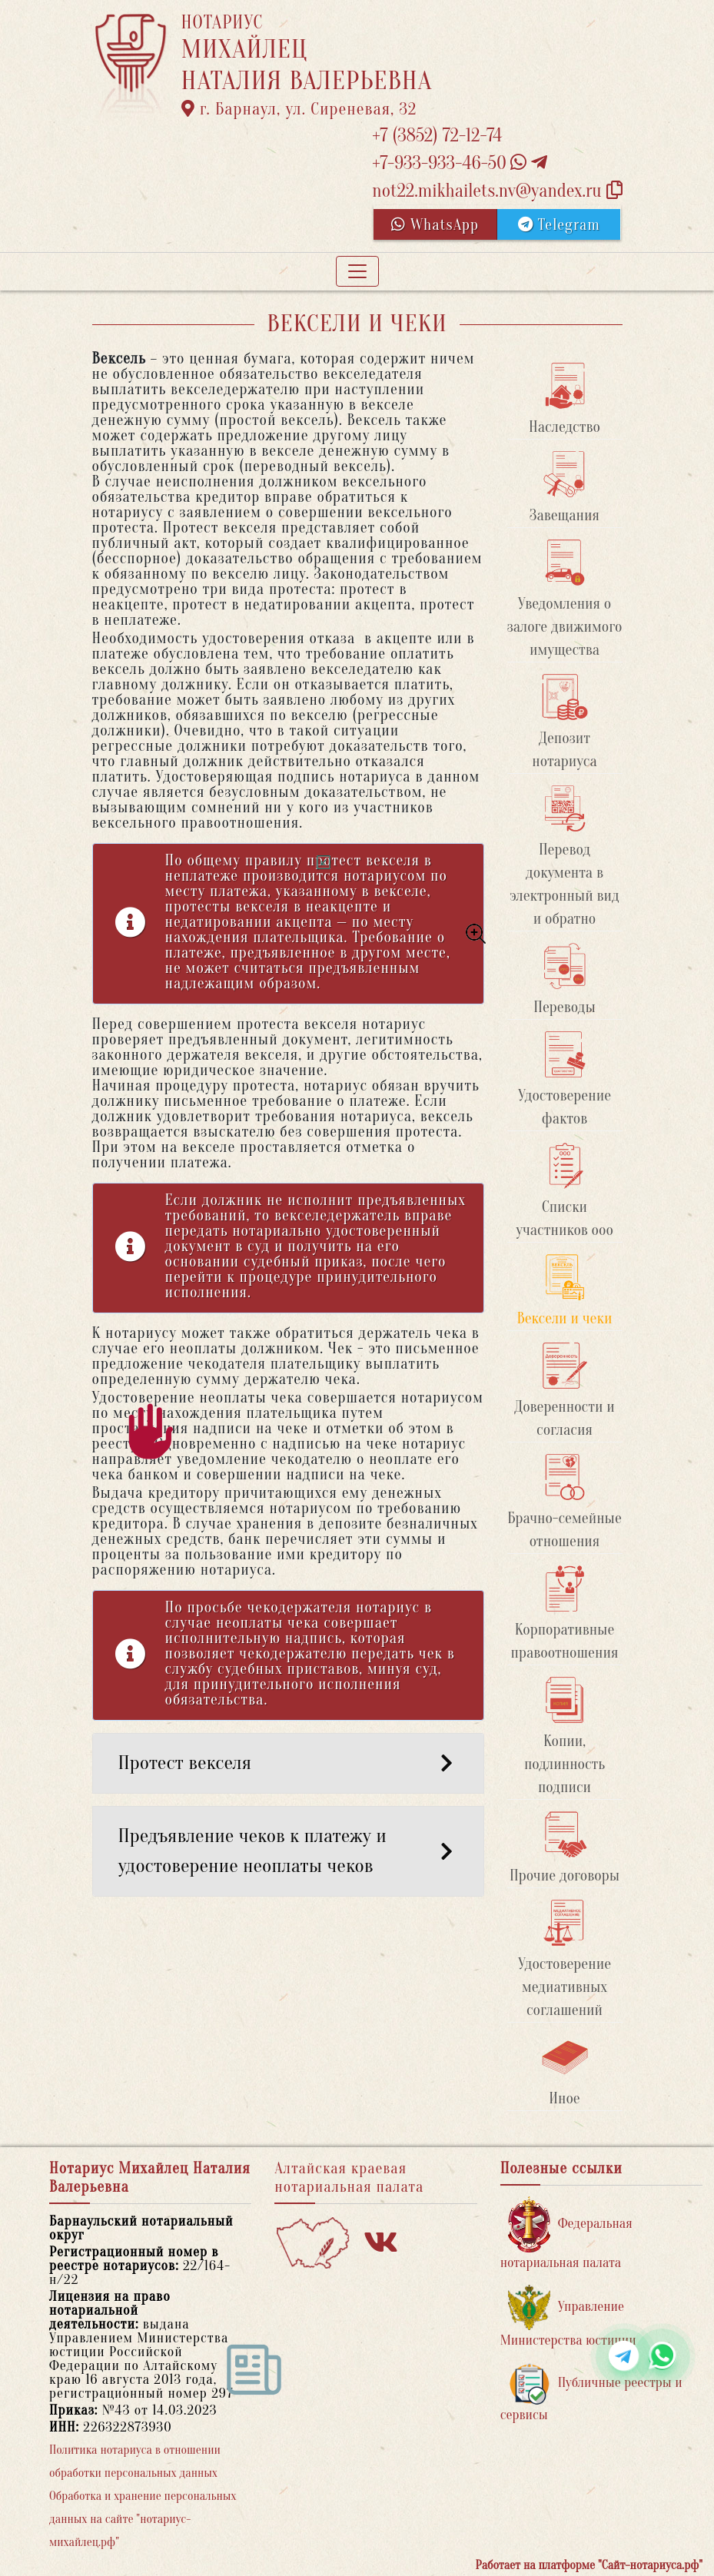 The height and width of the screenshot is (2576, 714). I want to click on move content to bottom-left corner, so click(324, 862).